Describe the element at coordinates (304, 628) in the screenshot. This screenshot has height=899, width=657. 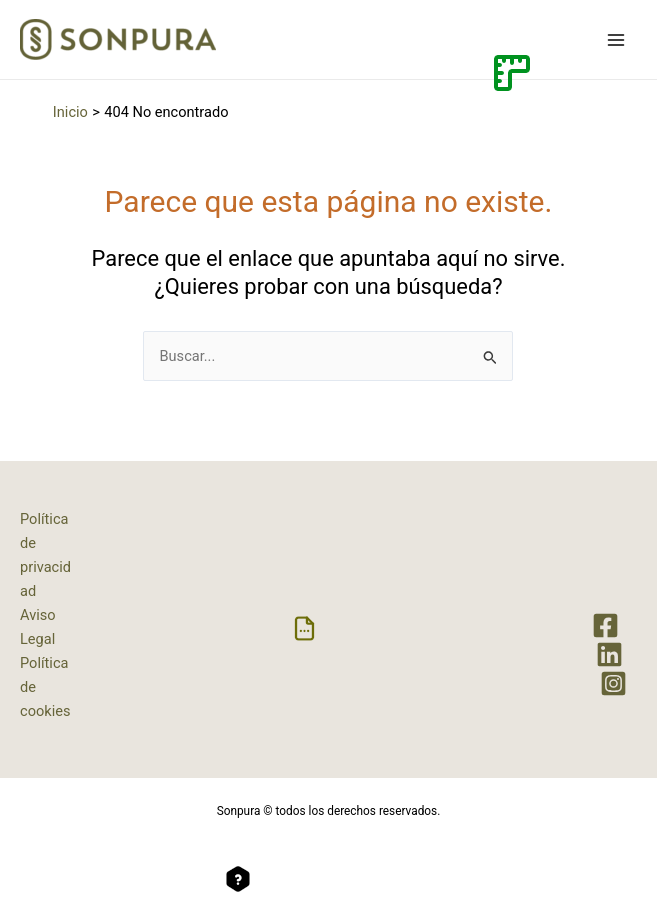
I see `view file details or more options` at that location.